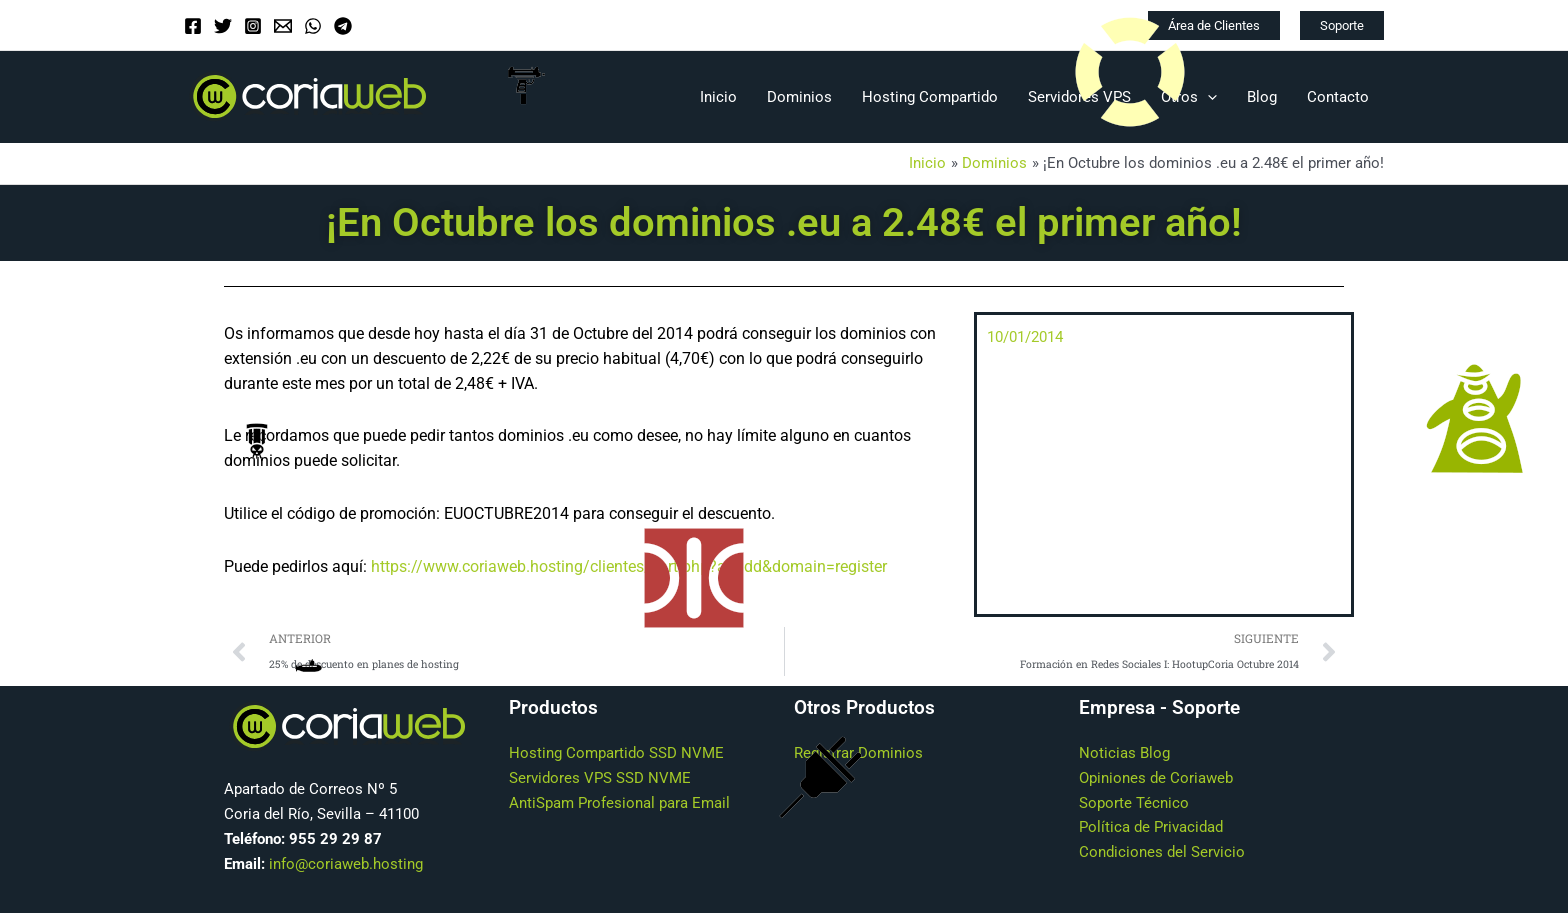  I want to click on icon representing a tentacle creature or monster in a game, so click(1476, 417).